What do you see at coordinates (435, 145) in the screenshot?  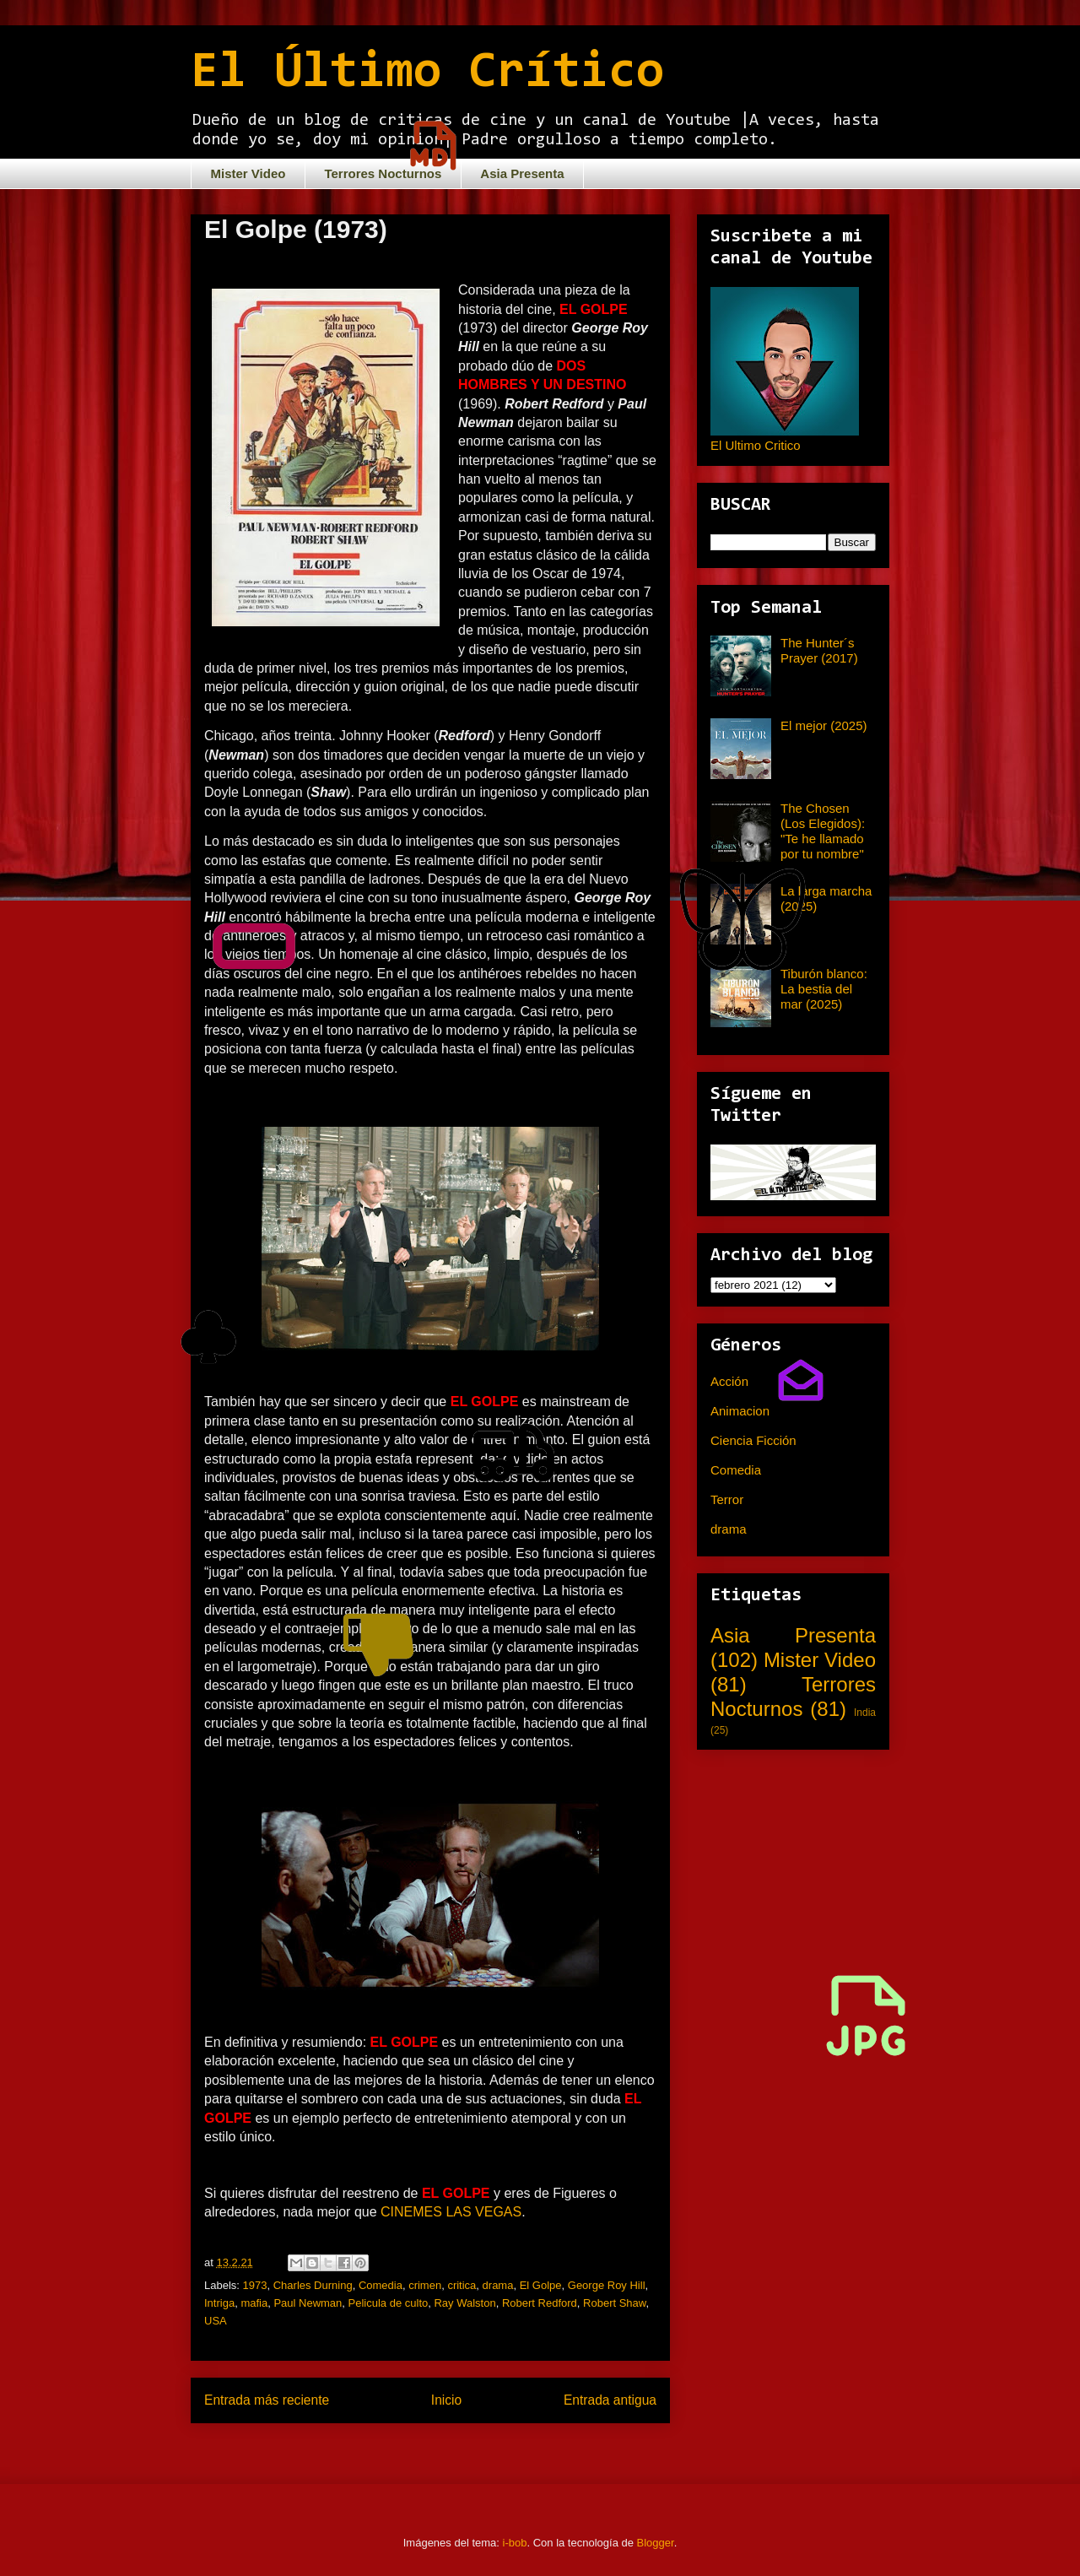 I see `open a markdown file` at bounding box center [435, 145].